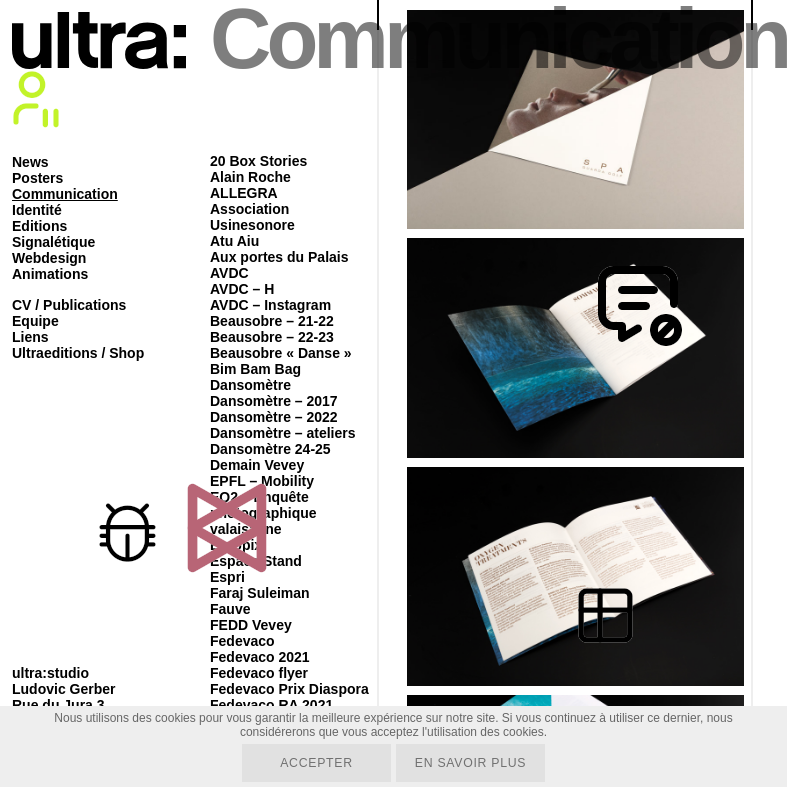 This screenshot has height=787, width=787. What do you see at coordinates (638, 302) in the screenshot?
I see `cancel or delete a message` at bounding box center [638, 302].